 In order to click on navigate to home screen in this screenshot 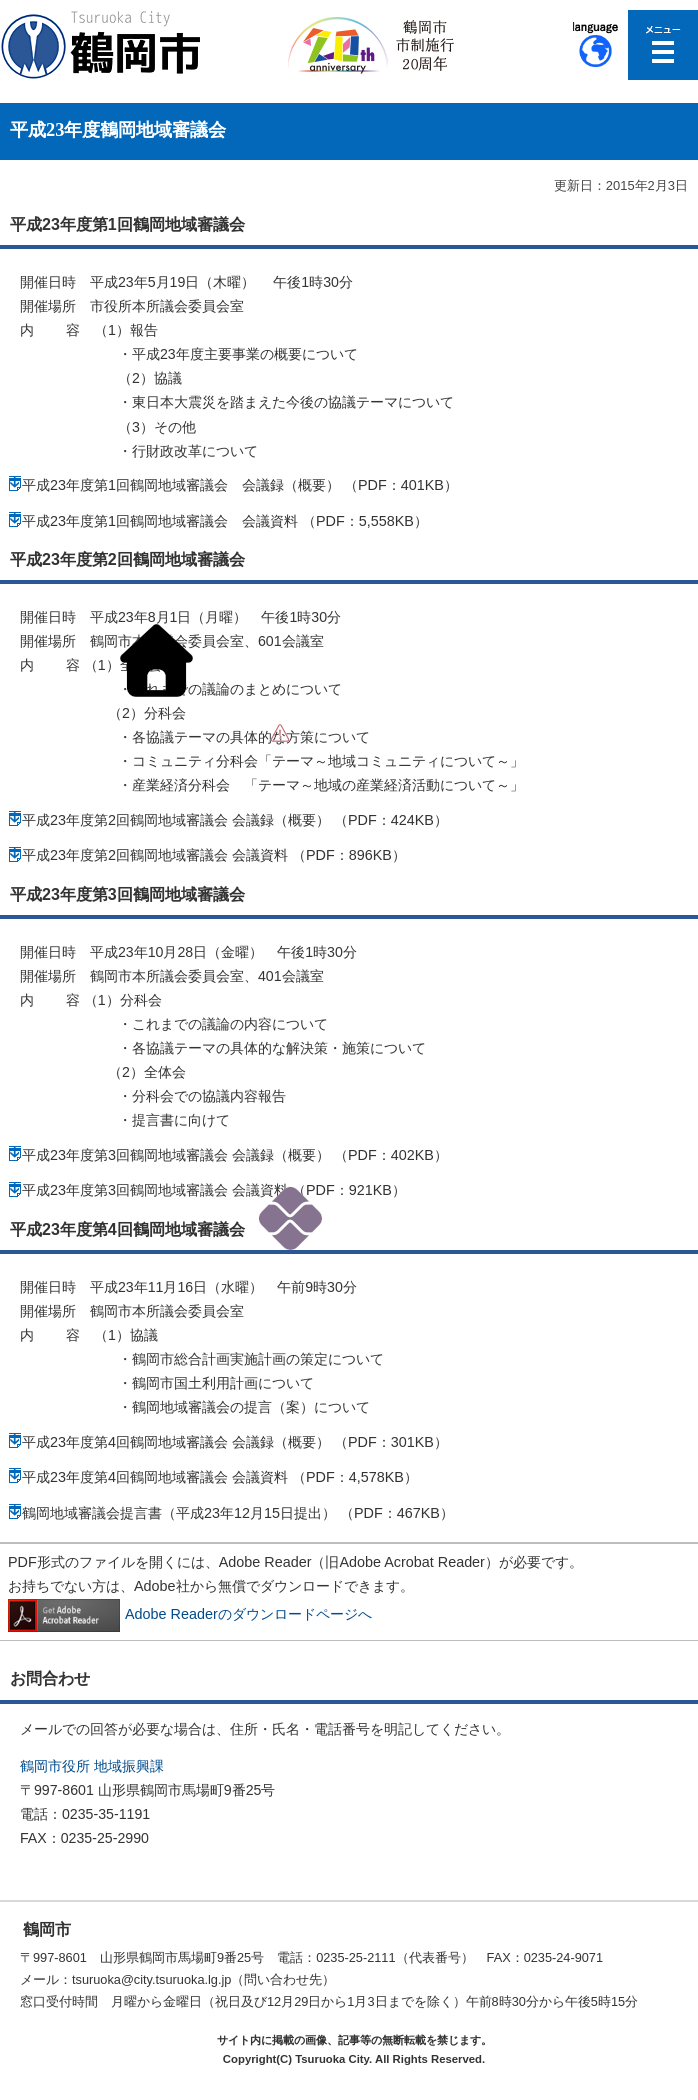, I will do `click(156, 660)`.